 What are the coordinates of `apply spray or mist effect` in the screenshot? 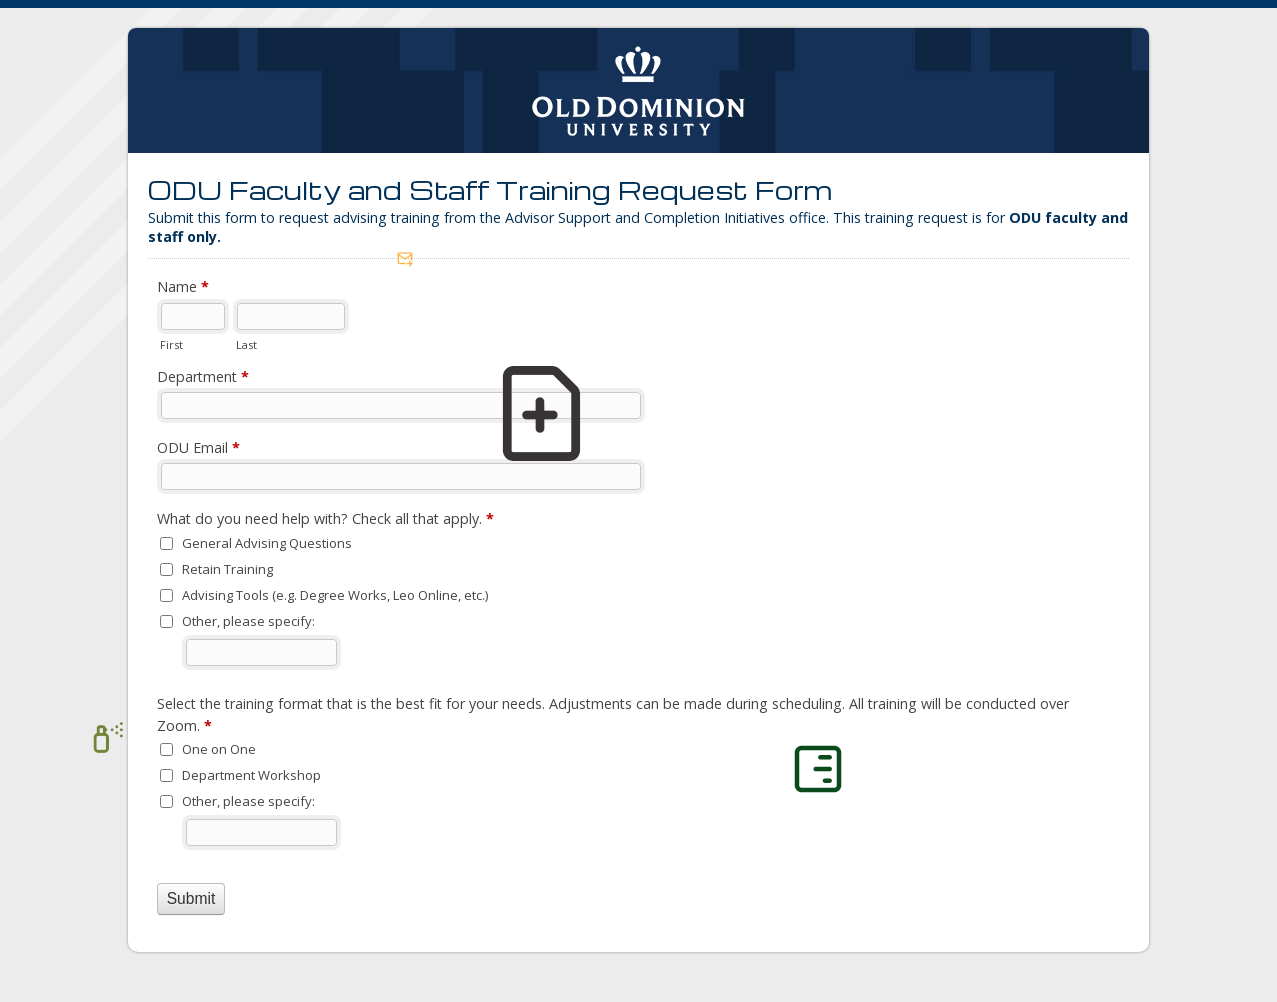 It's located at (107, 737).